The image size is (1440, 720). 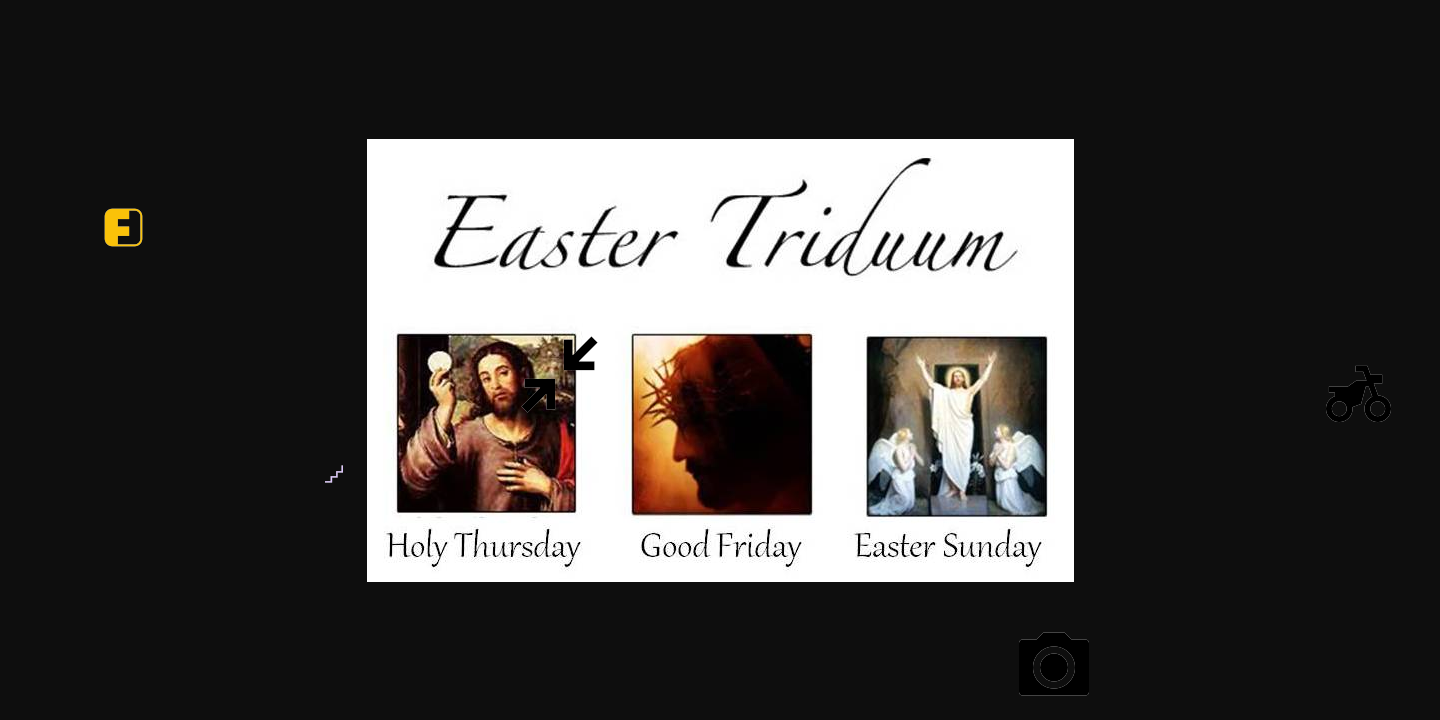 I want to click on open the Friendica app, so click(x=123, y=227).